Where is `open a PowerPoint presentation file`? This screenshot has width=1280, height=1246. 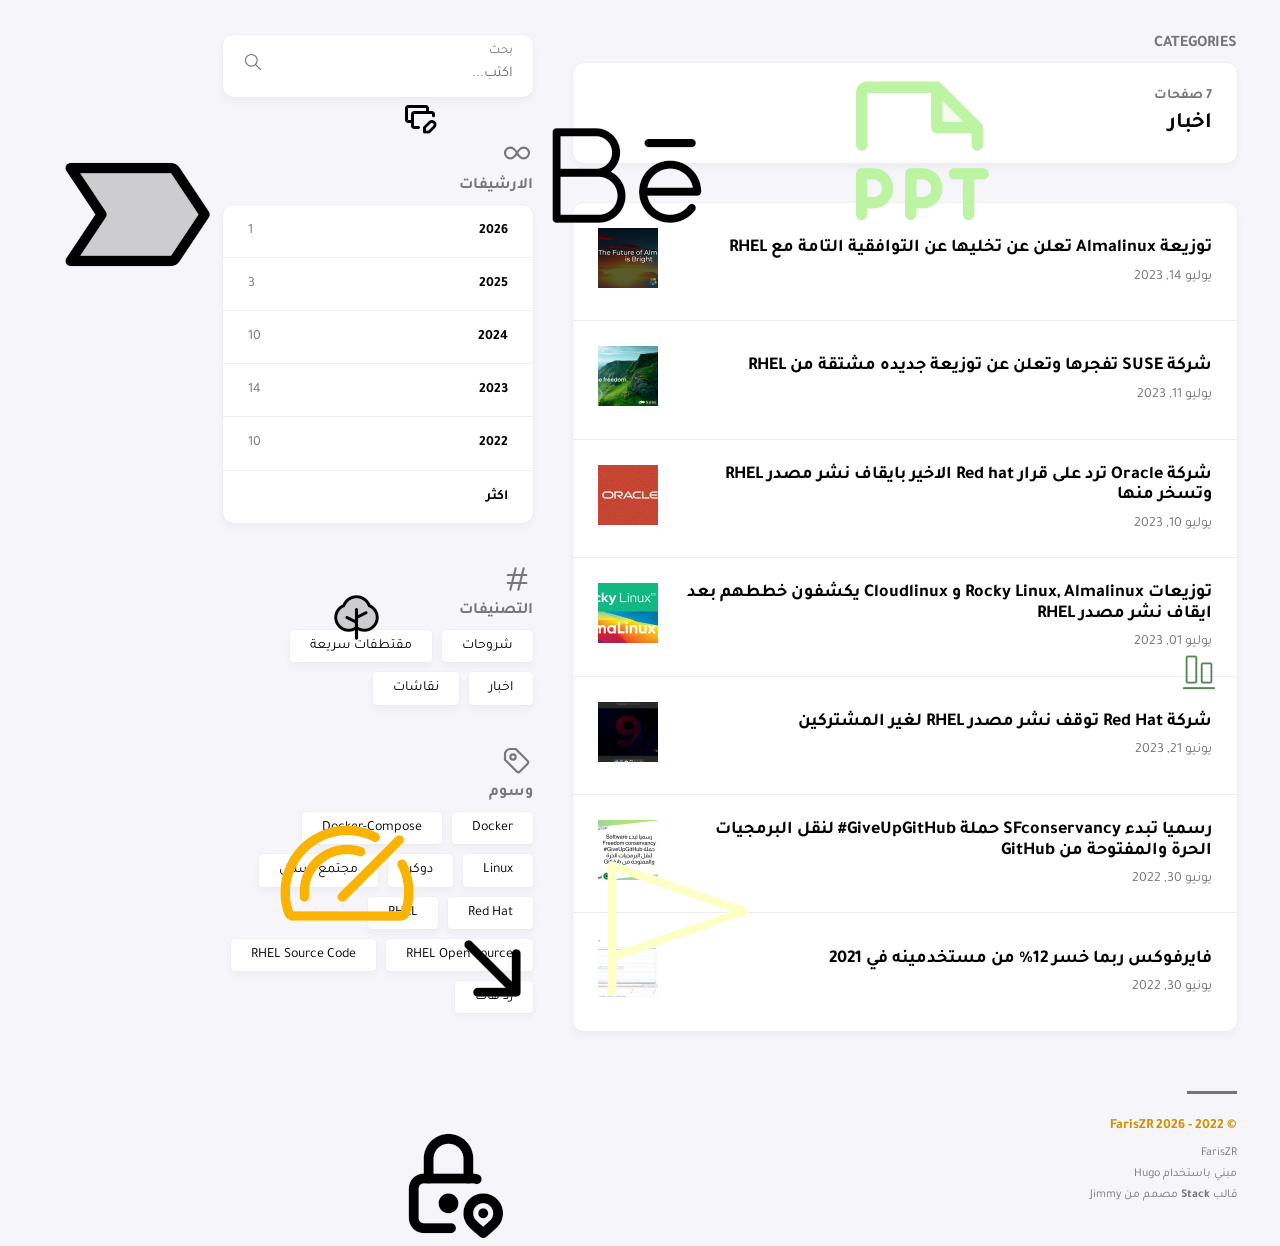 open a PowerPoint presentation file is located at coordinates (919, 156).